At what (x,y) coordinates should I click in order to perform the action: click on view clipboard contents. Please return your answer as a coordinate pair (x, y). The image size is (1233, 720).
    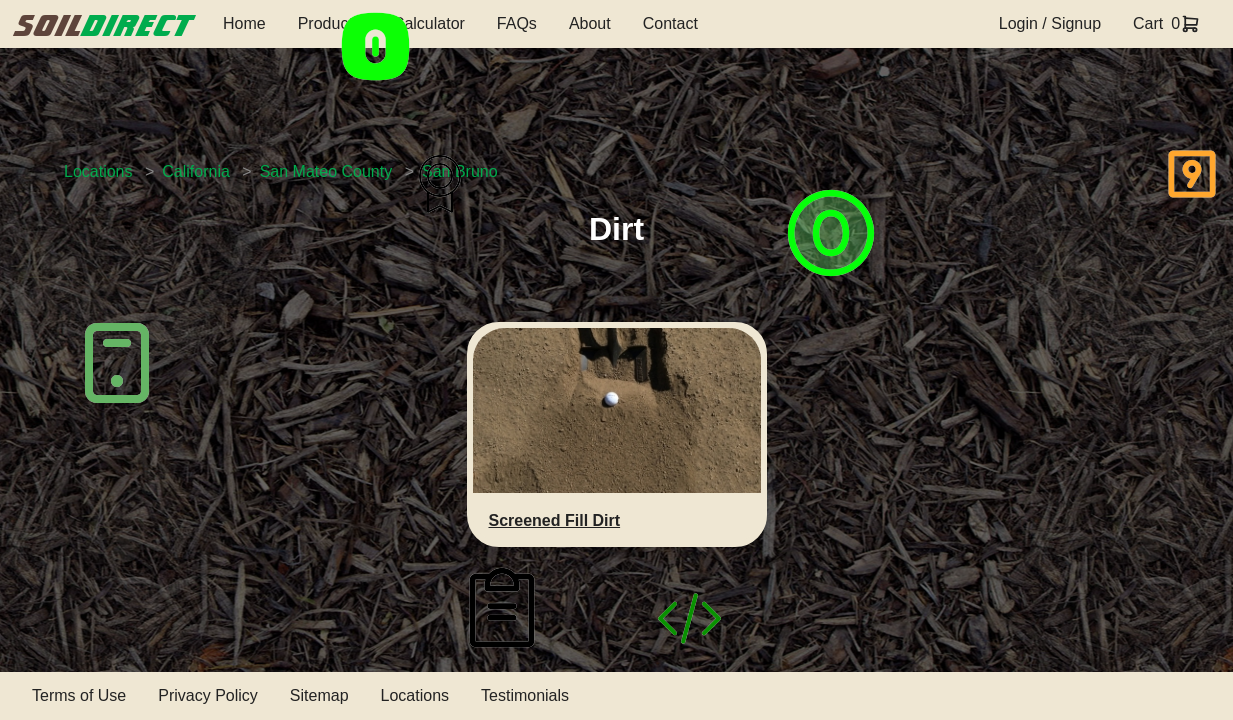
    Looking at the image, I should click on (502, 609).